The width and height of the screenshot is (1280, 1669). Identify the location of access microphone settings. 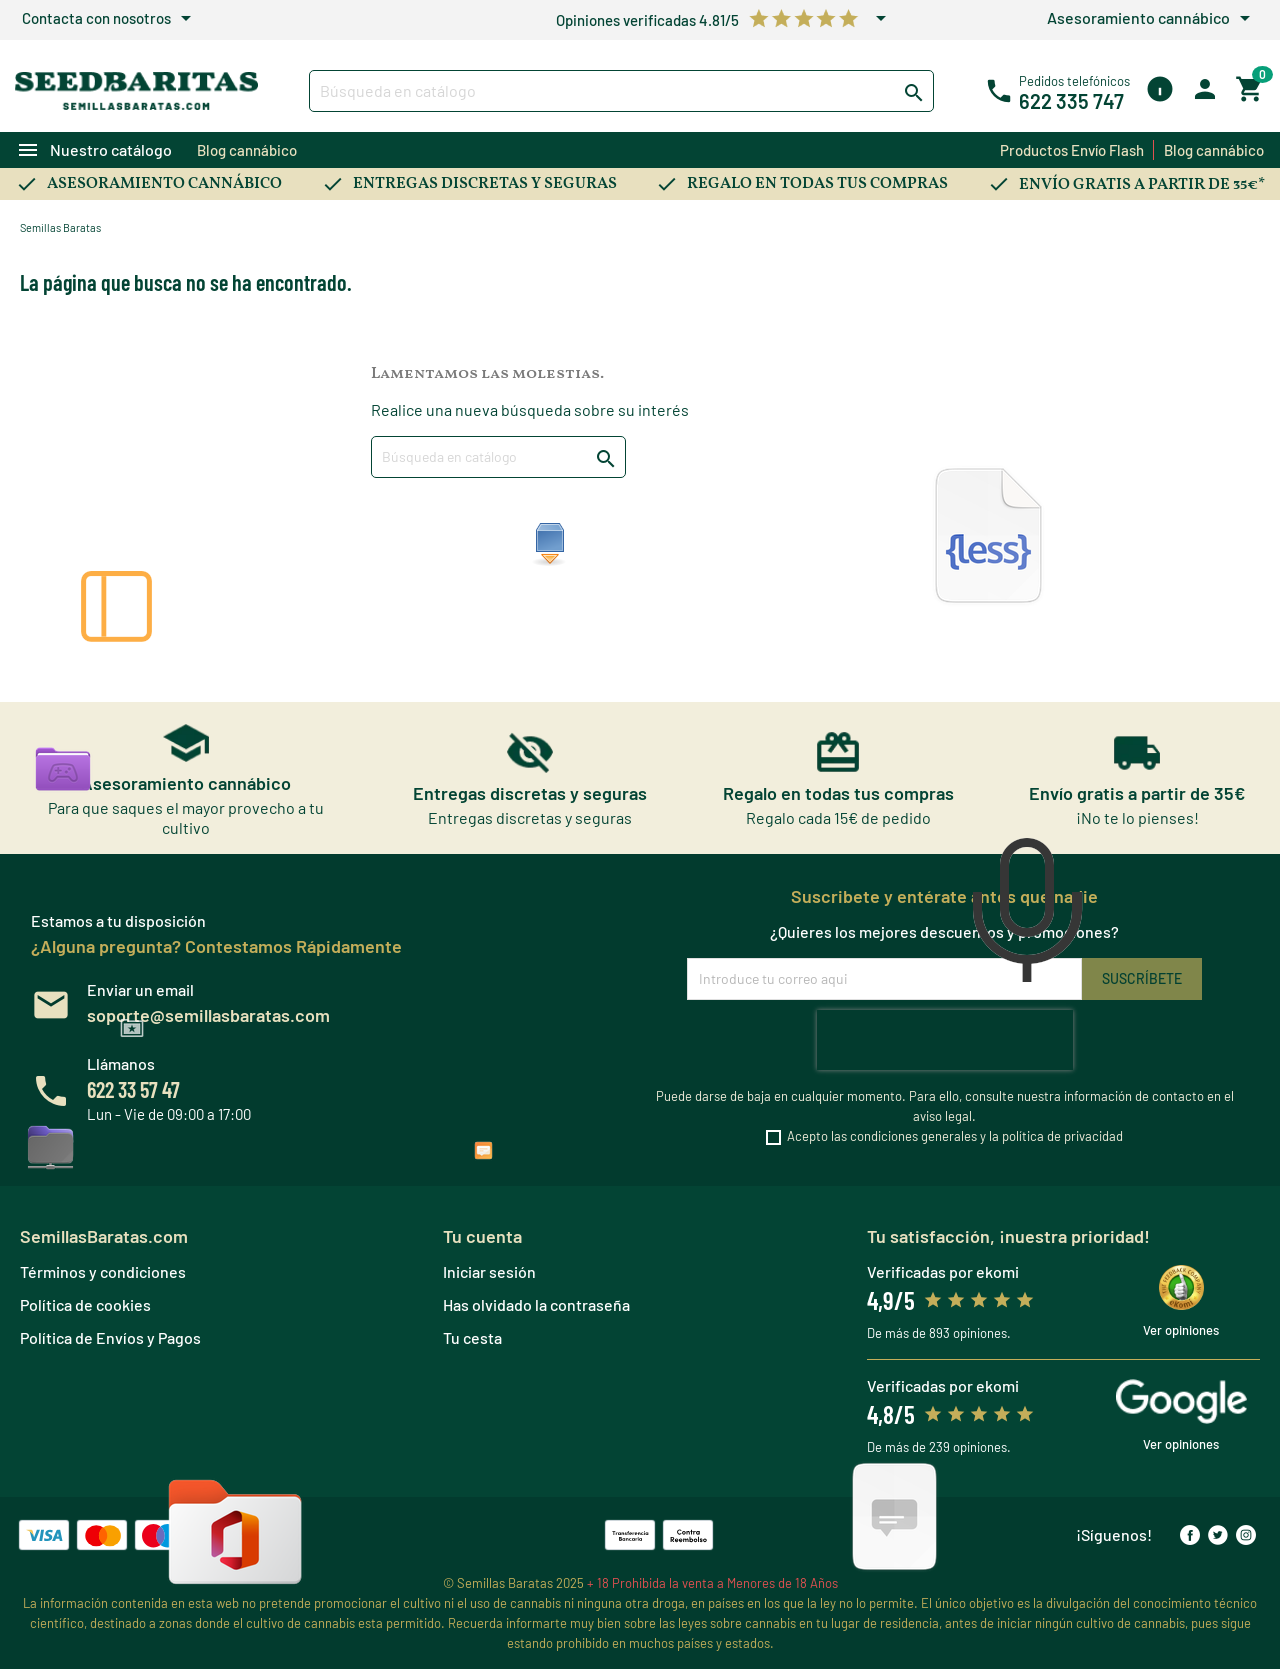
(1027, 910).